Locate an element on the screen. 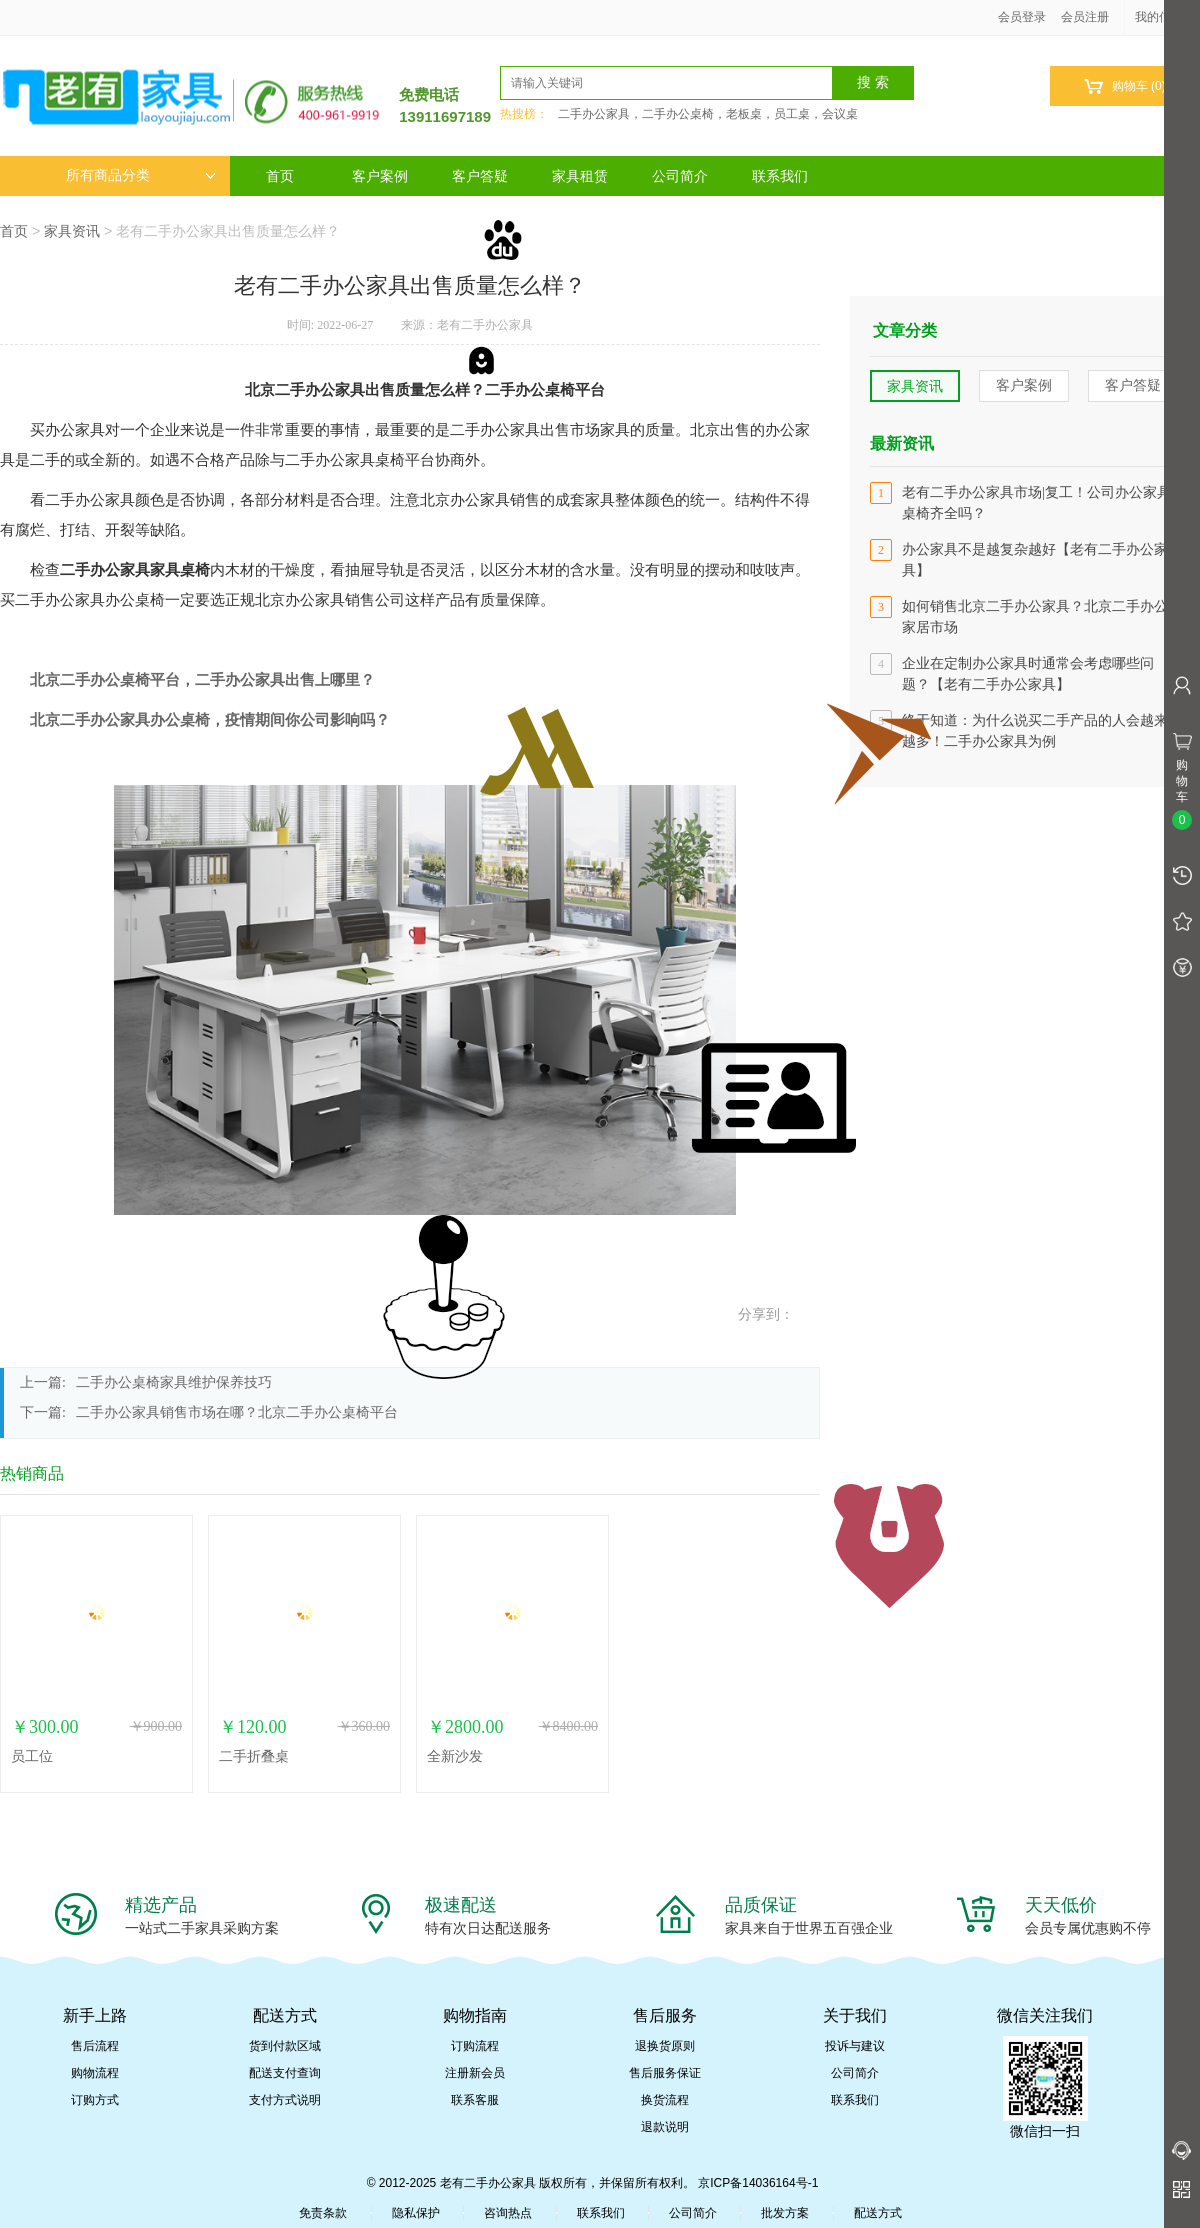  friendly ghost avatar or profile icon is located at coordinates (481, 360).